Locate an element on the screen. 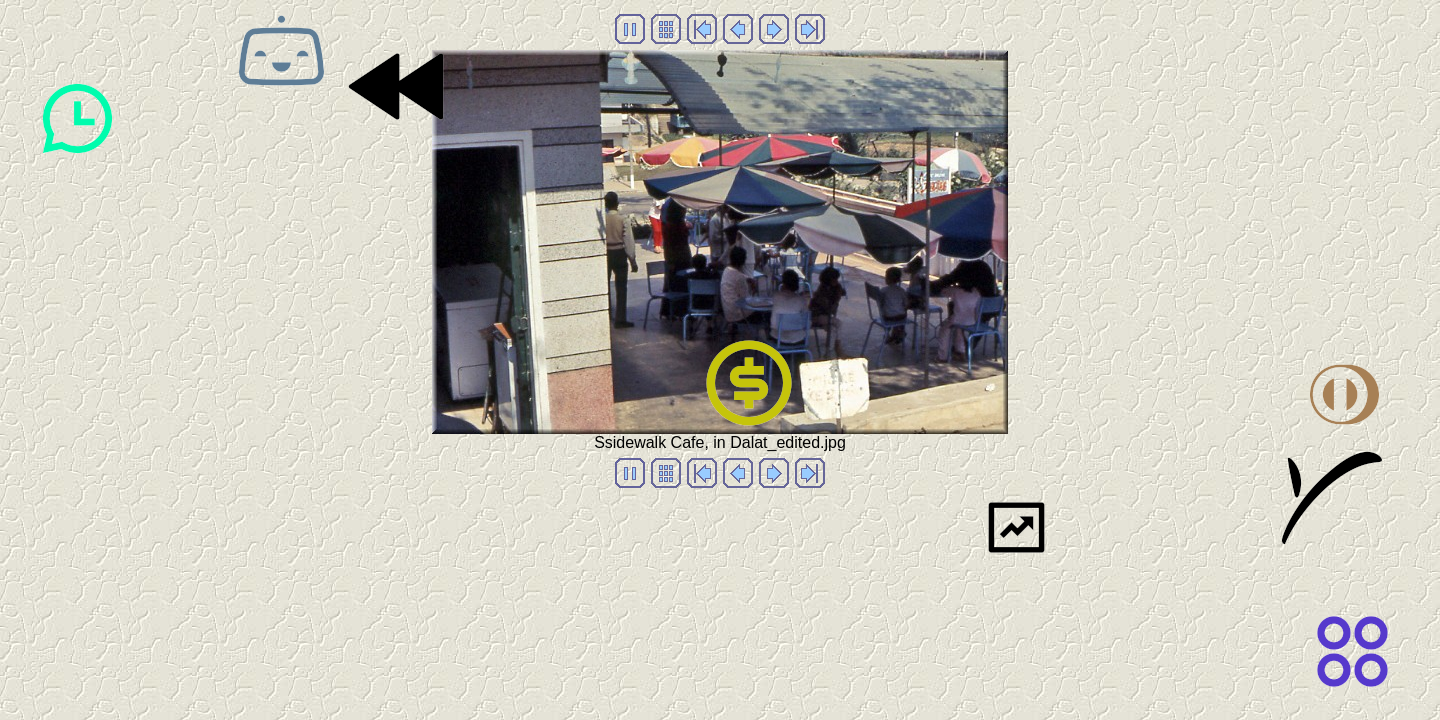 This screenshot has width=1440, height=720. view chat history is located at coordinates (77, 118).